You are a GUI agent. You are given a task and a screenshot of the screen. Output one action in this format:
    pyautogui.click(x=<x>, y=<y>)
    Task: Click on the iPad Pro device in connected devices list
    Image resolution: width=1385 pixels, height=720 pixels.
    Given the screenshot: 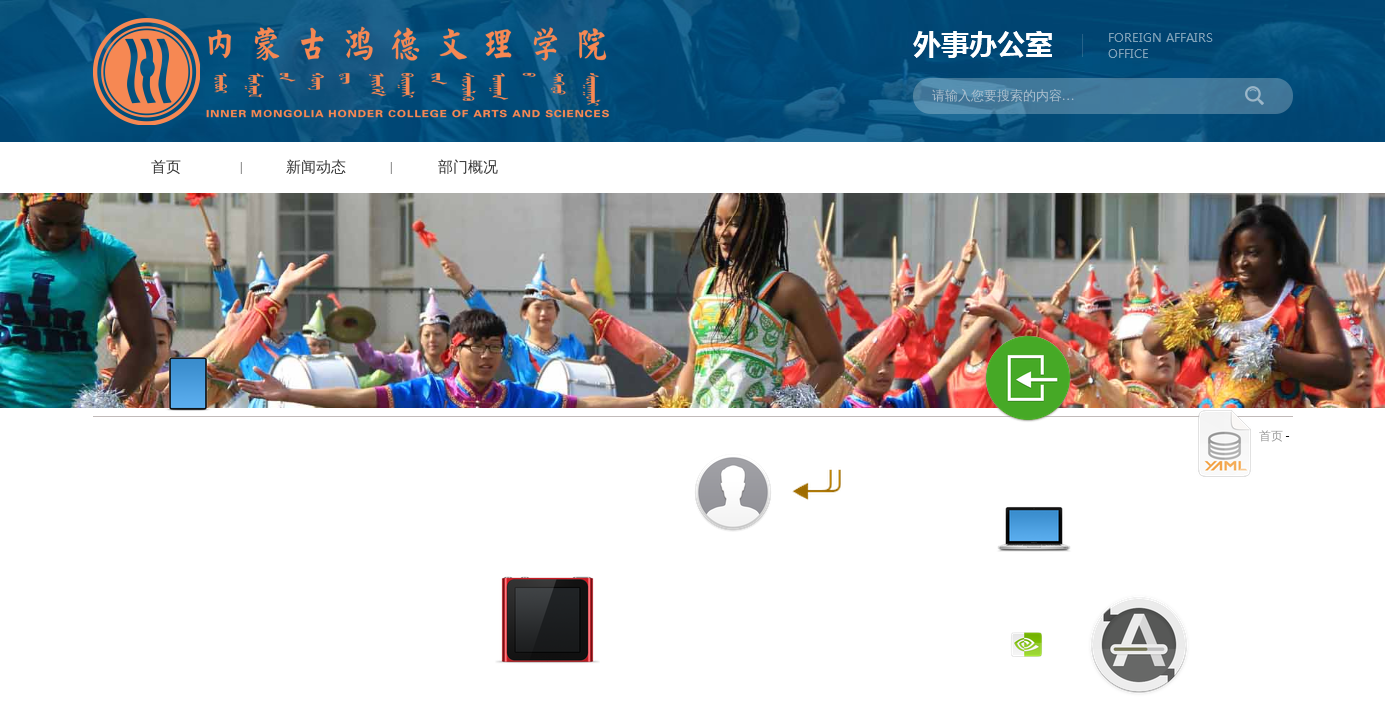 What is the action you would take?
    pyautogui.click(x=188, y=384)
    